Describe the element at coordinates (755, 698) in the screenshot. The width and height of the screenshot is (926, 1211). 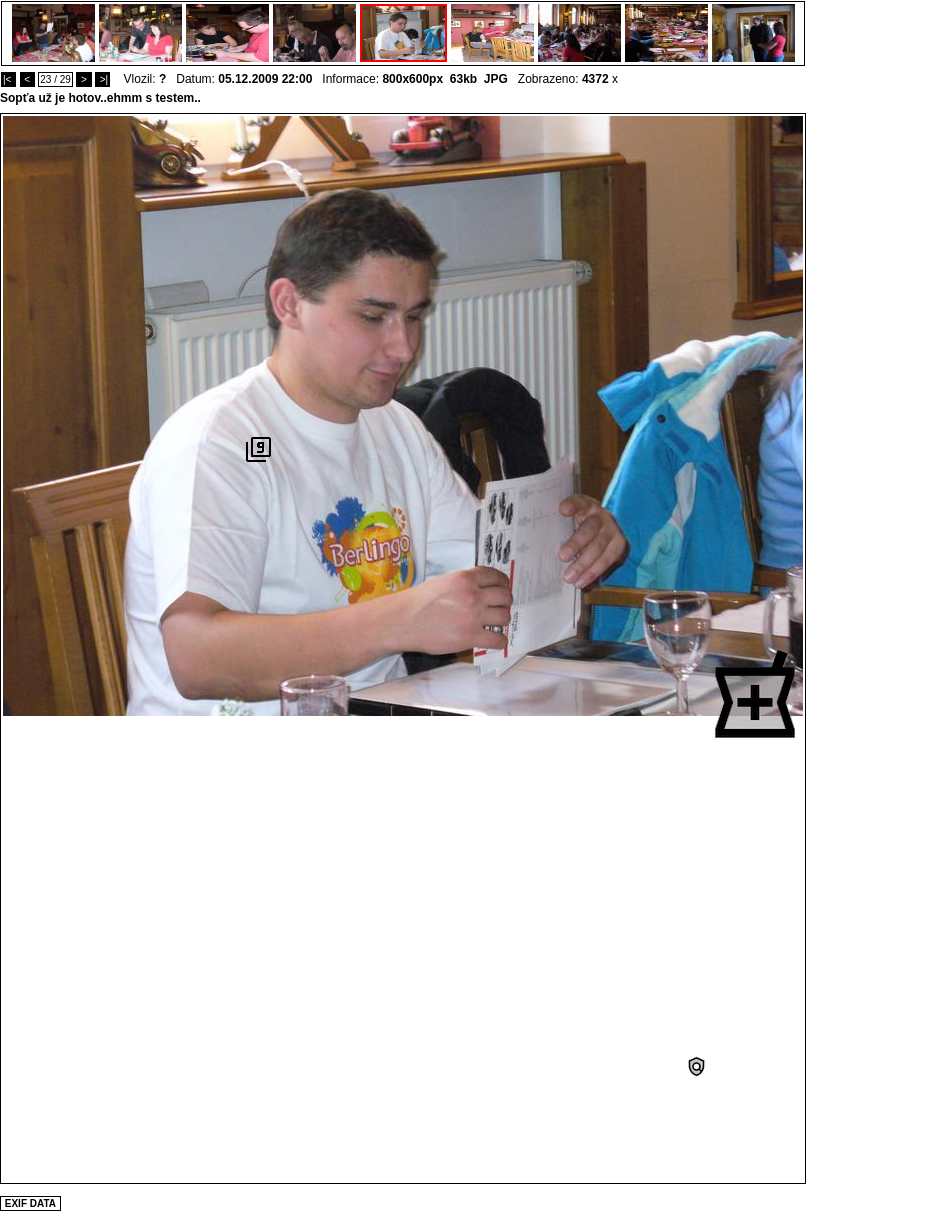
I see `find nearby pharmacies` at that location.